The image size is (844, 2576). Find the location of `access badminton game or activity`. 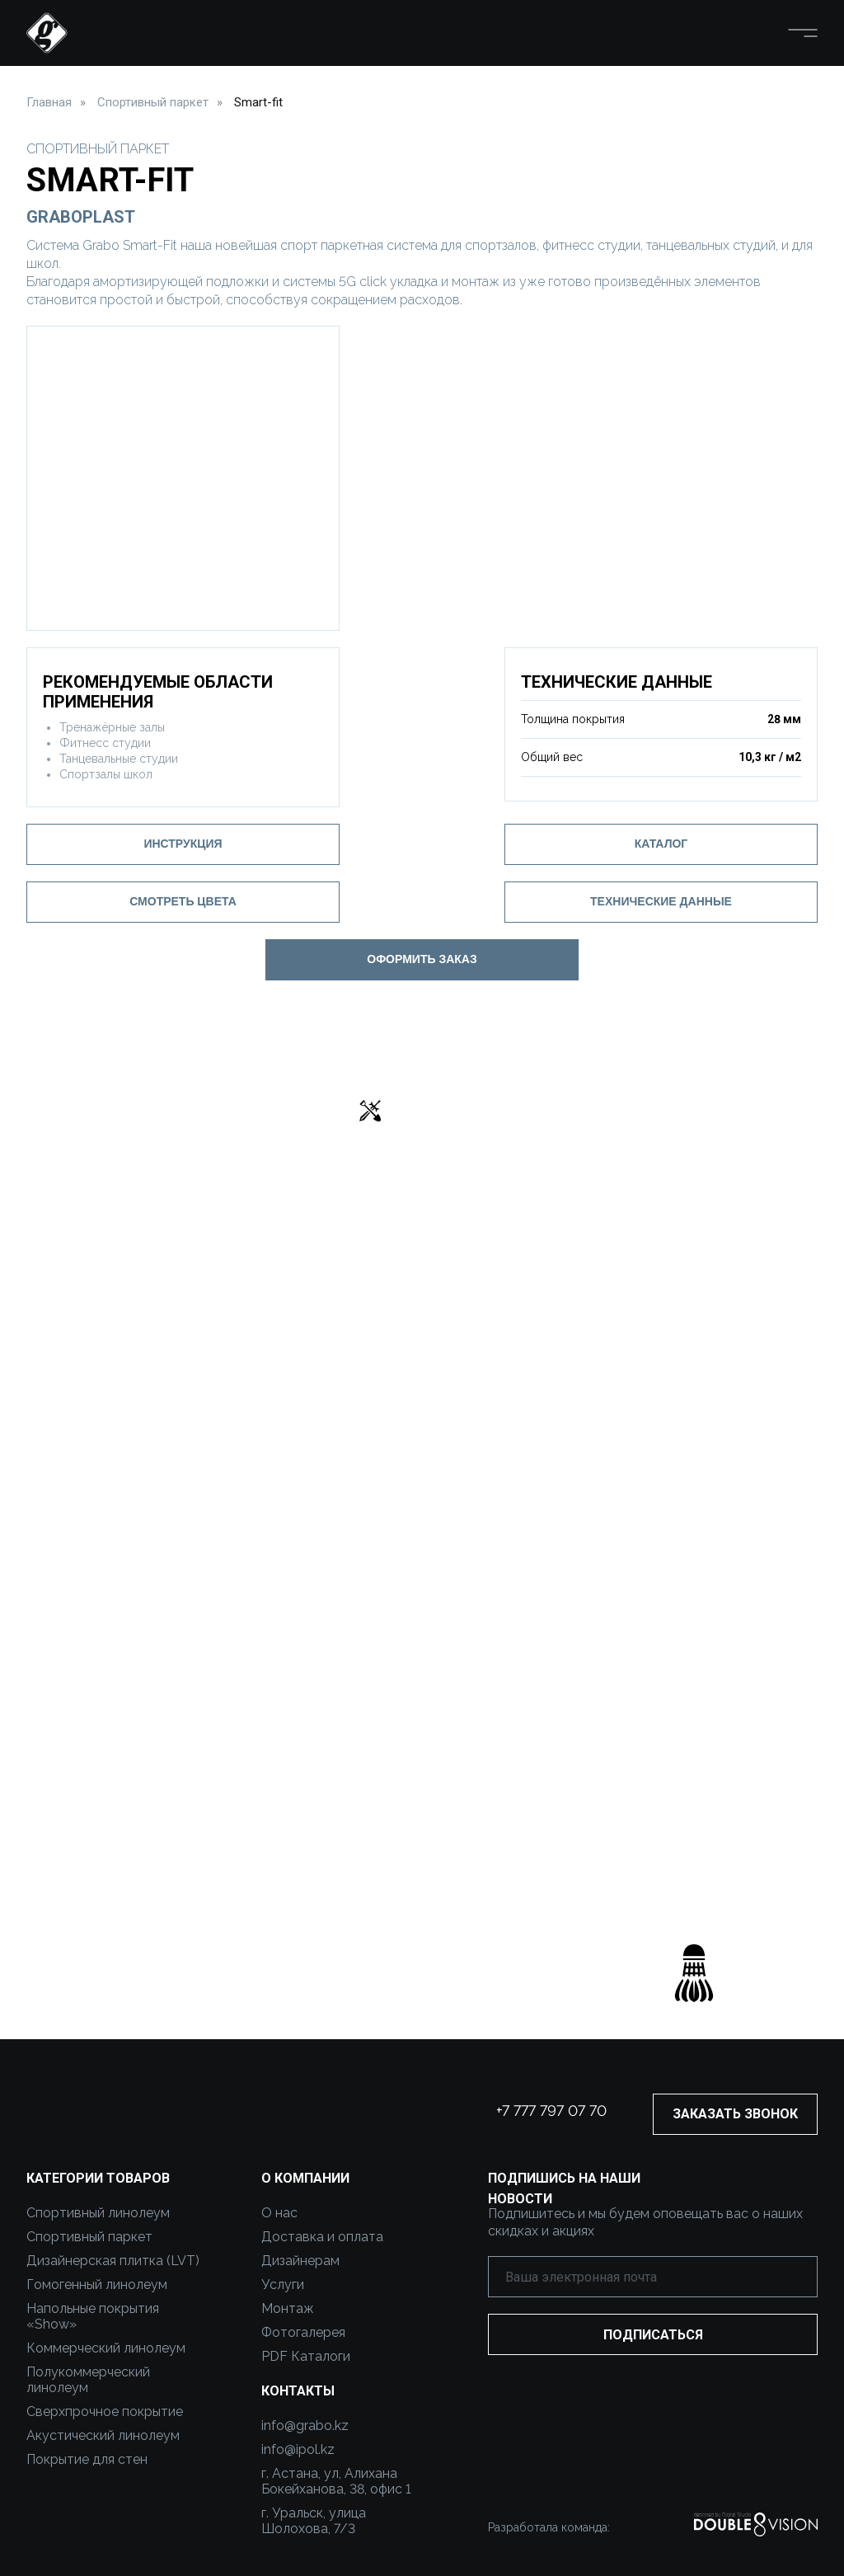

access badminton game or activity is located at coordinates (694, 1973).